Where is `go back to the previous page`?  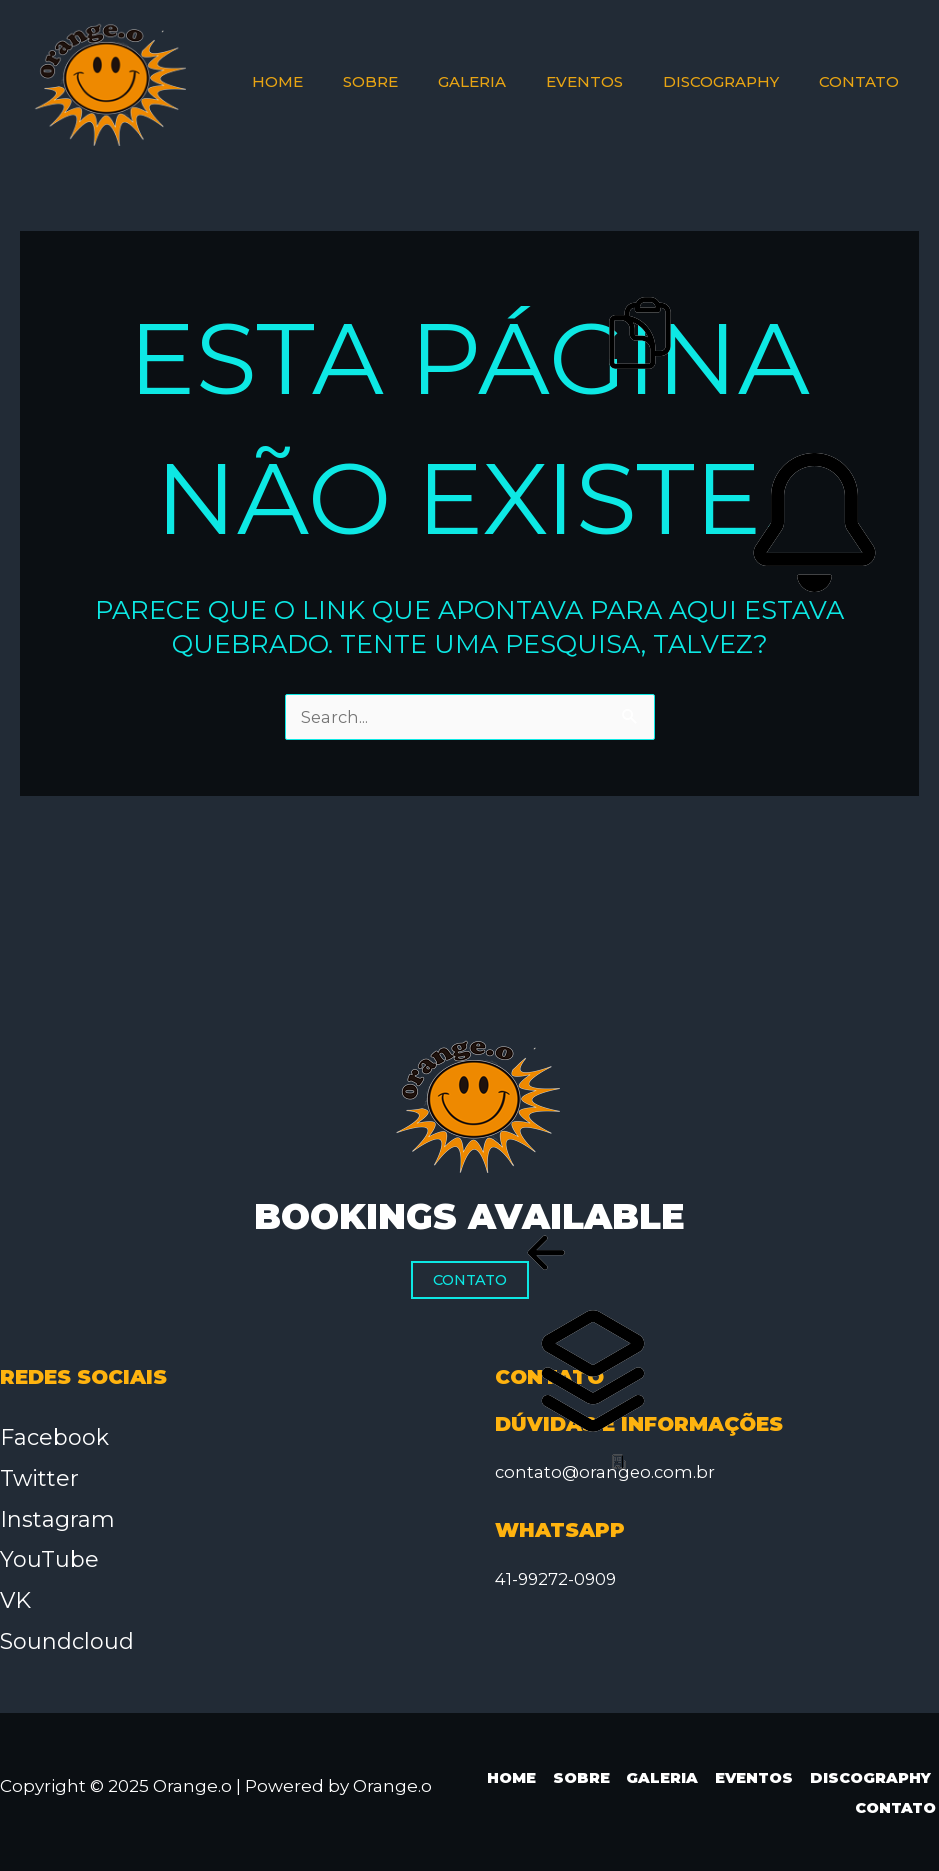
go back to the previous page is located at coordinates (547, 1253).